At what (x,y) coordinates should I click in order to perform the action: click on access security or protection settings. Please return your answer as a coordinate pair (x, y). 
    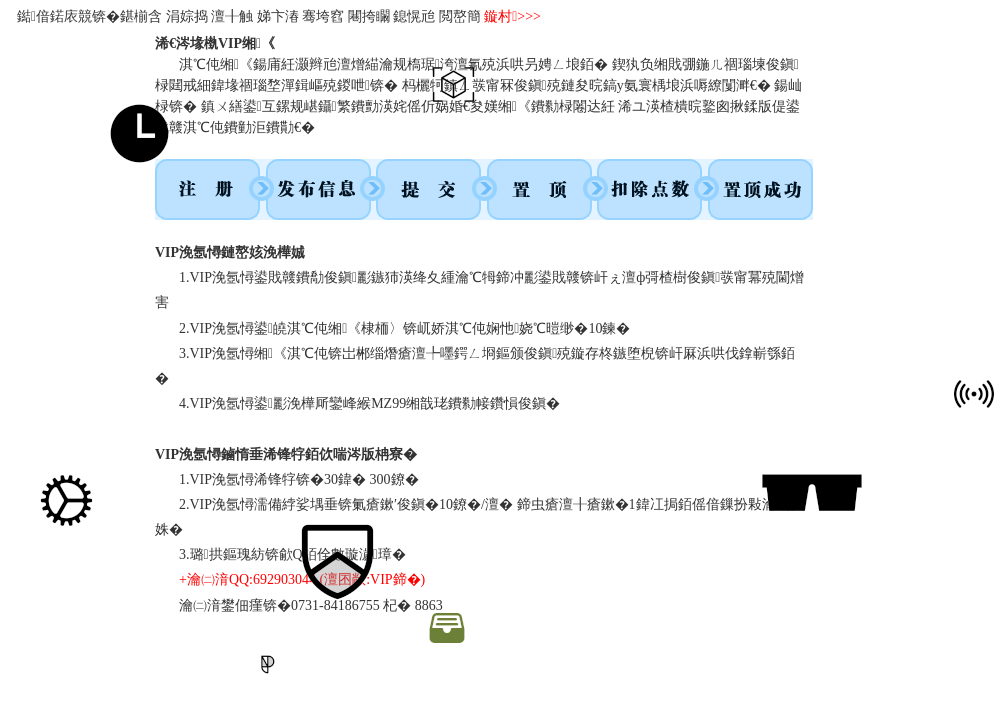
    Looking at the image, I should click on (337, 557).